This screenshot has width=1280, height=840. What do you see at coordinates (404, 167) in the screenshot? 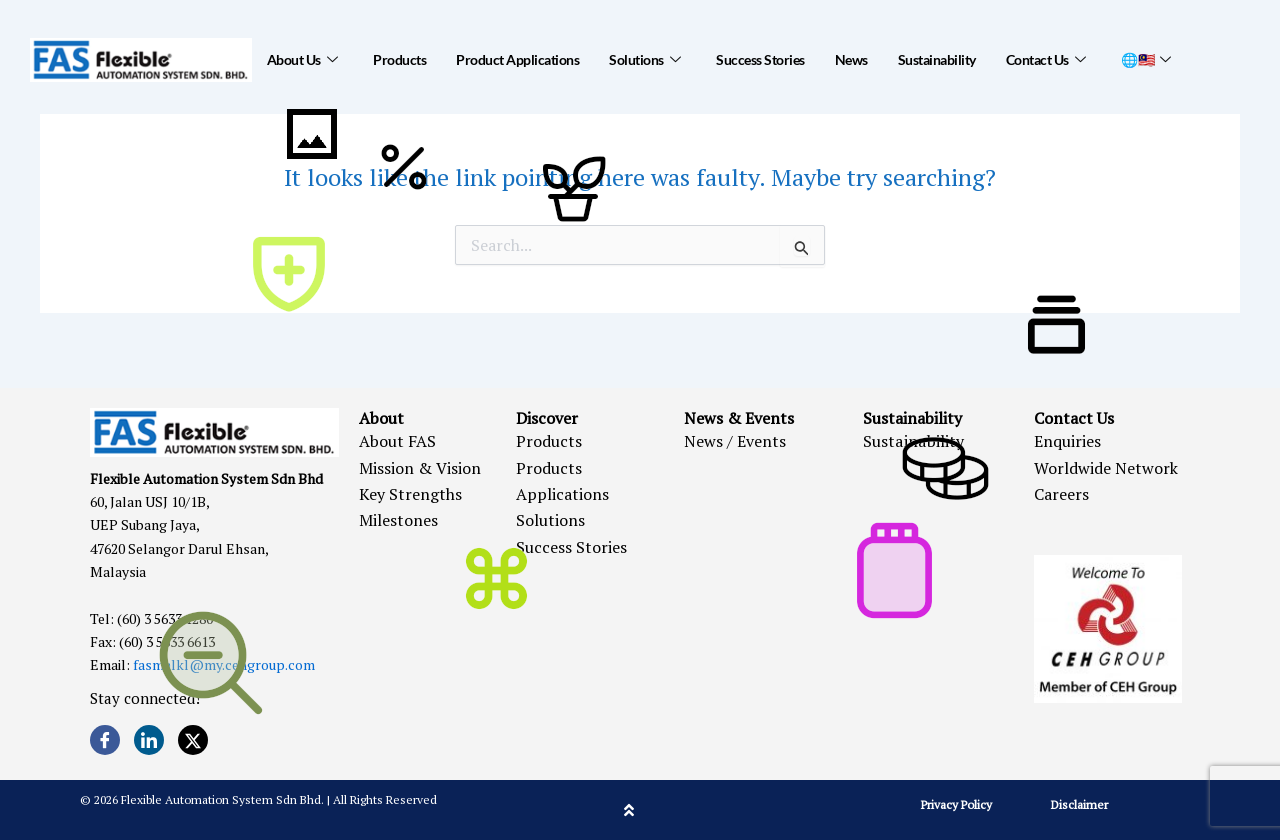
I see `view discount or promotional offer` at bounding box center [404, 167].